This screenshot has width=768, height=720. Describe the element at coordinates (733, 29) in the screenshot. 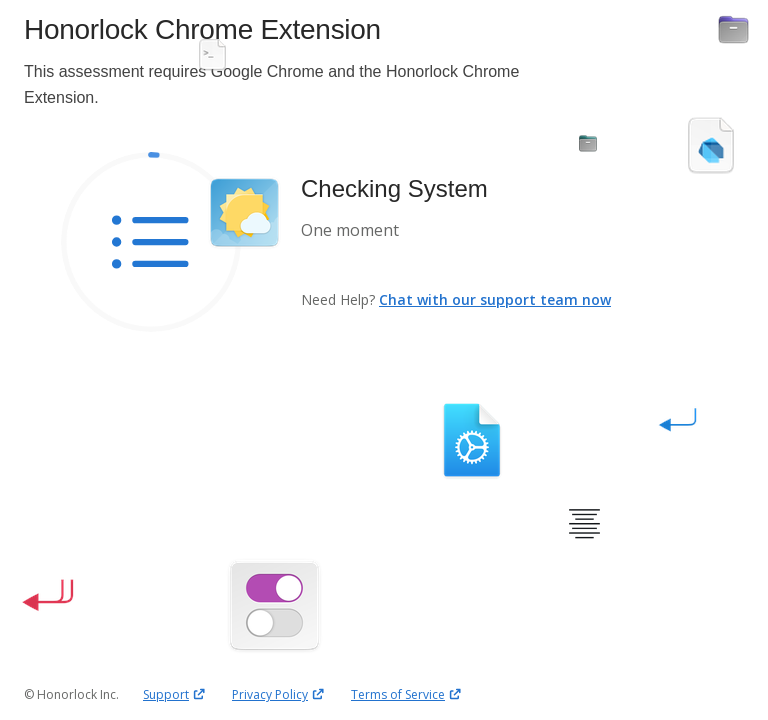

I see `open the file manager` at that location.